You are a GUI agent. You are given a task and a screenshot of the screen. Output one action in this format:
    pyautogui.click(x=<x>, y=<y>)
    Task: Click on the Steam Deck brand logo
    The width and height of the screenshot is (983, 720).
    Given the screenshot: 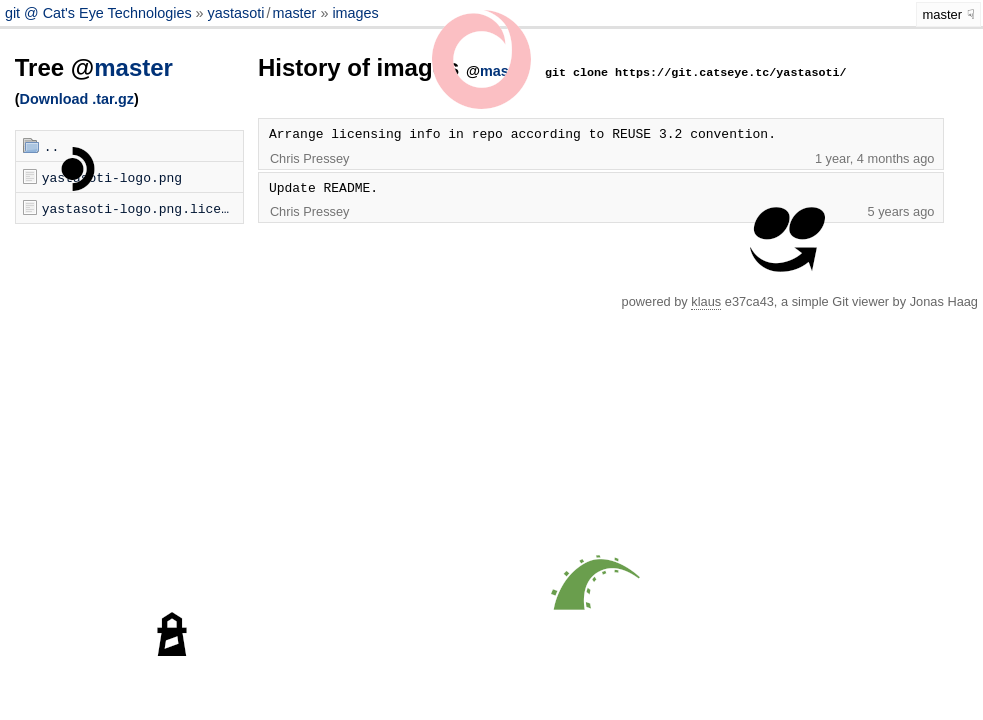 What is the action you would take?
    pyautogui.click(x=78, y=169)
    